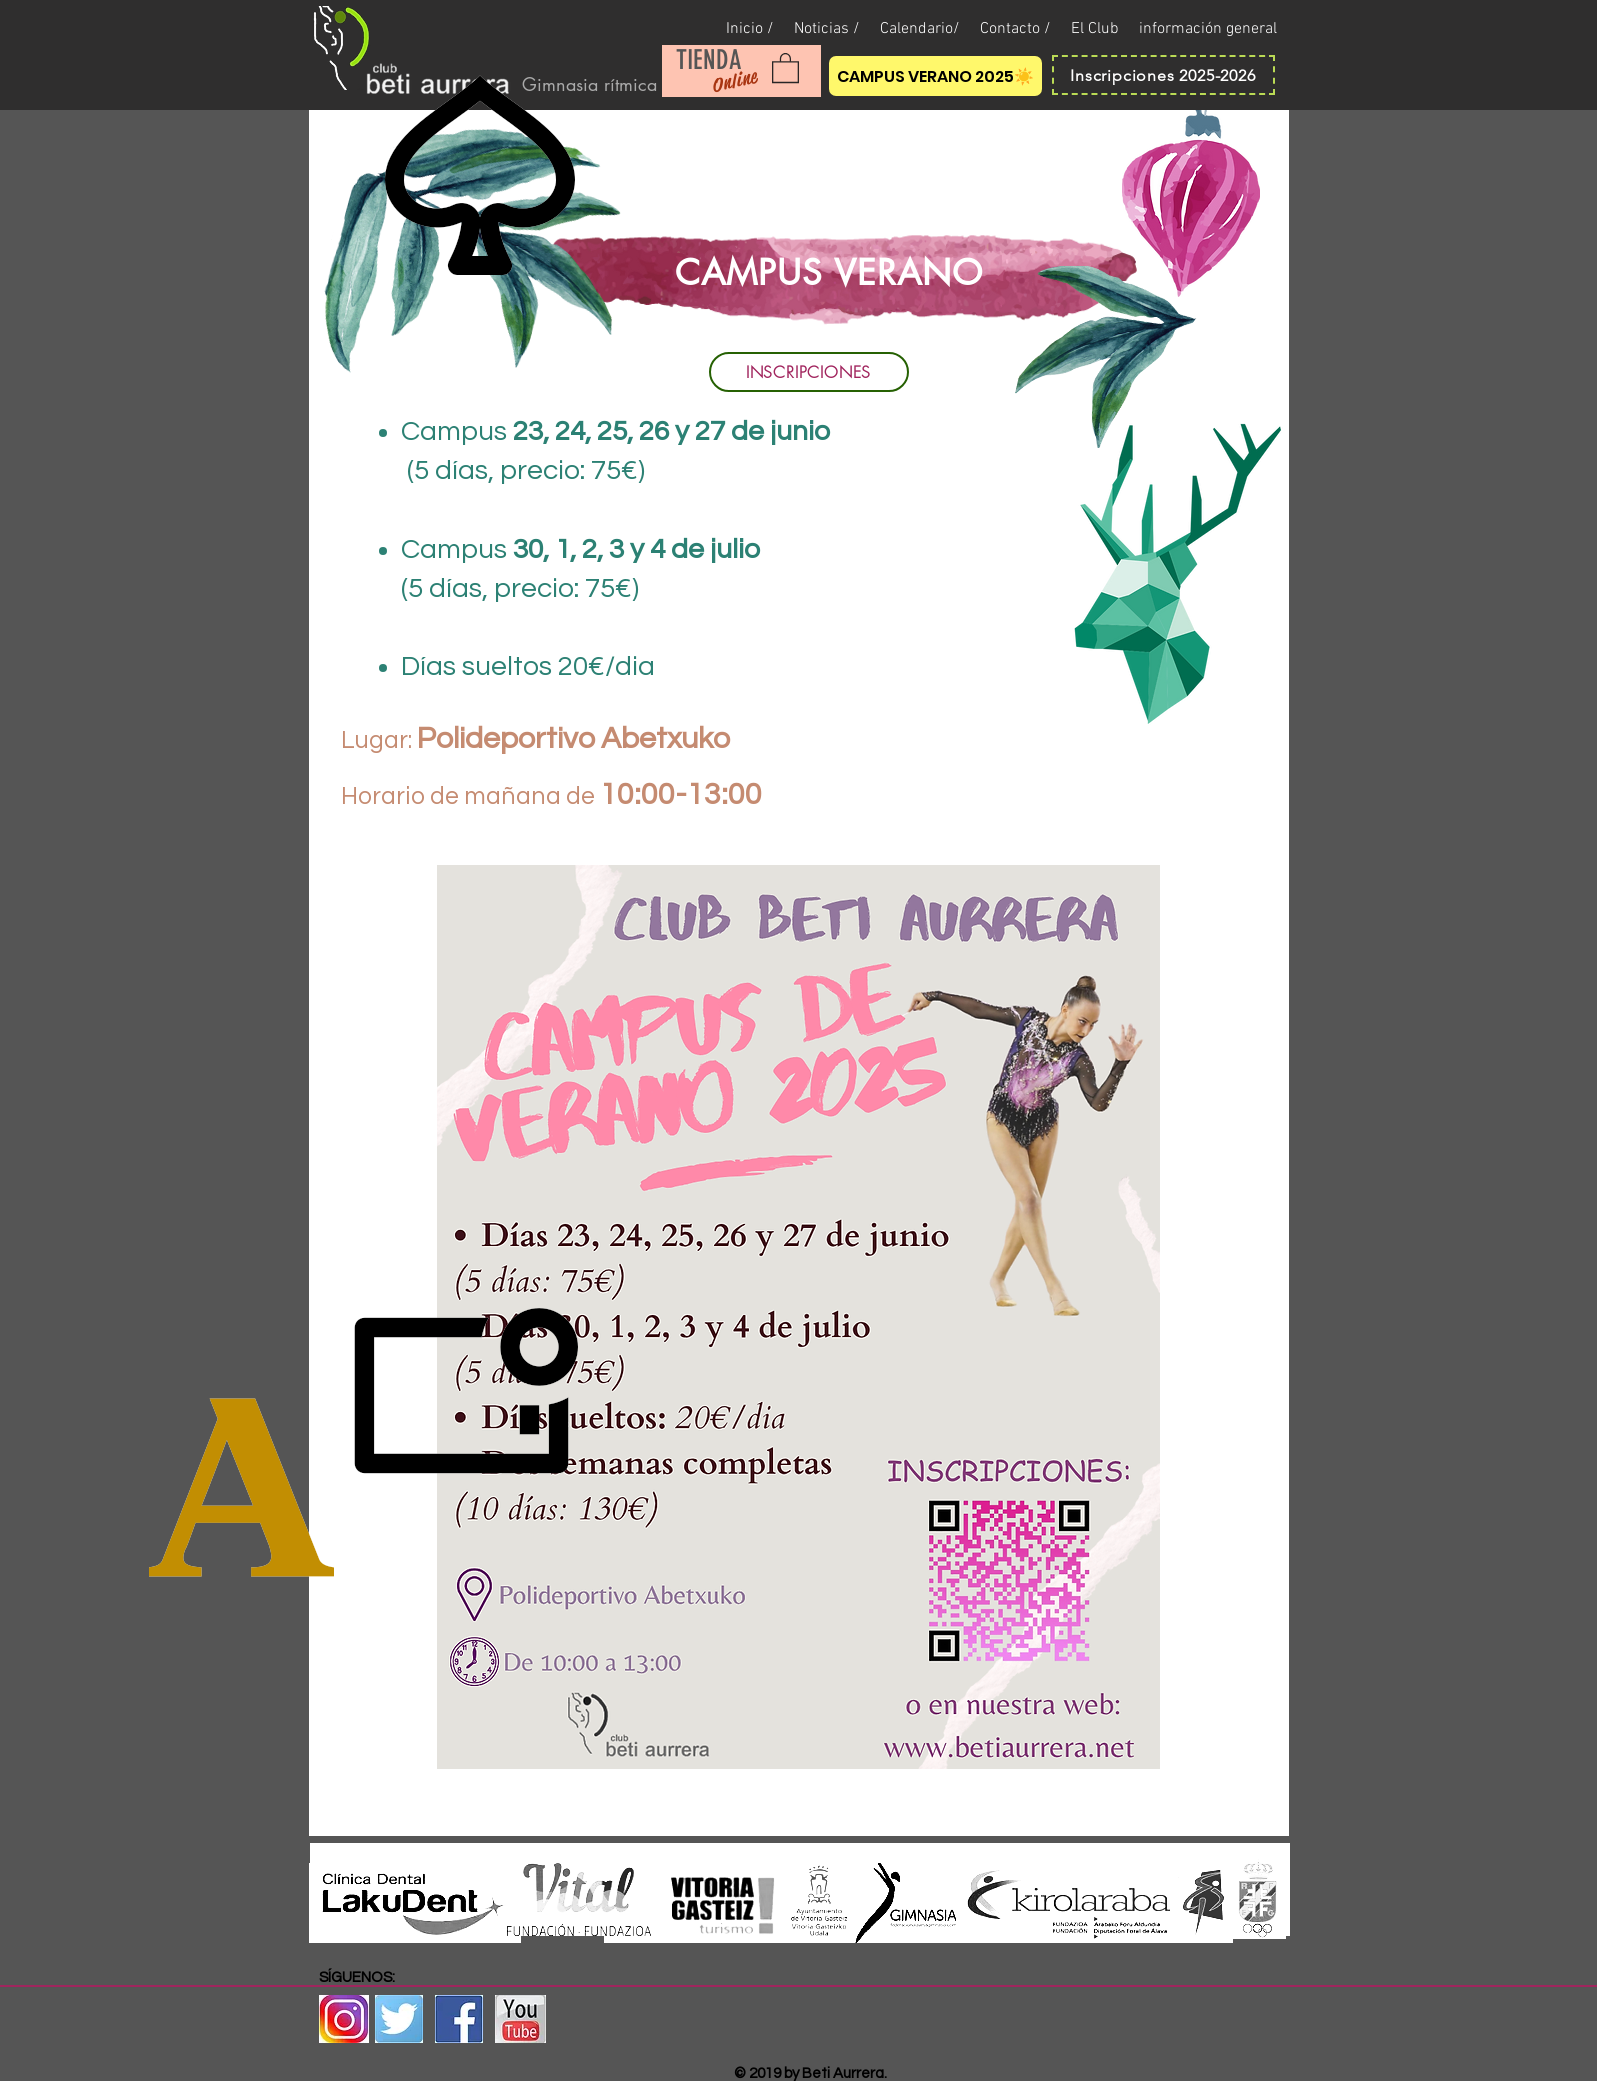 The image size is (1597, 2081). Describe the element at coordinates (241, 1487) in the screenshot. I see `link to academia.edu profile` at that location.